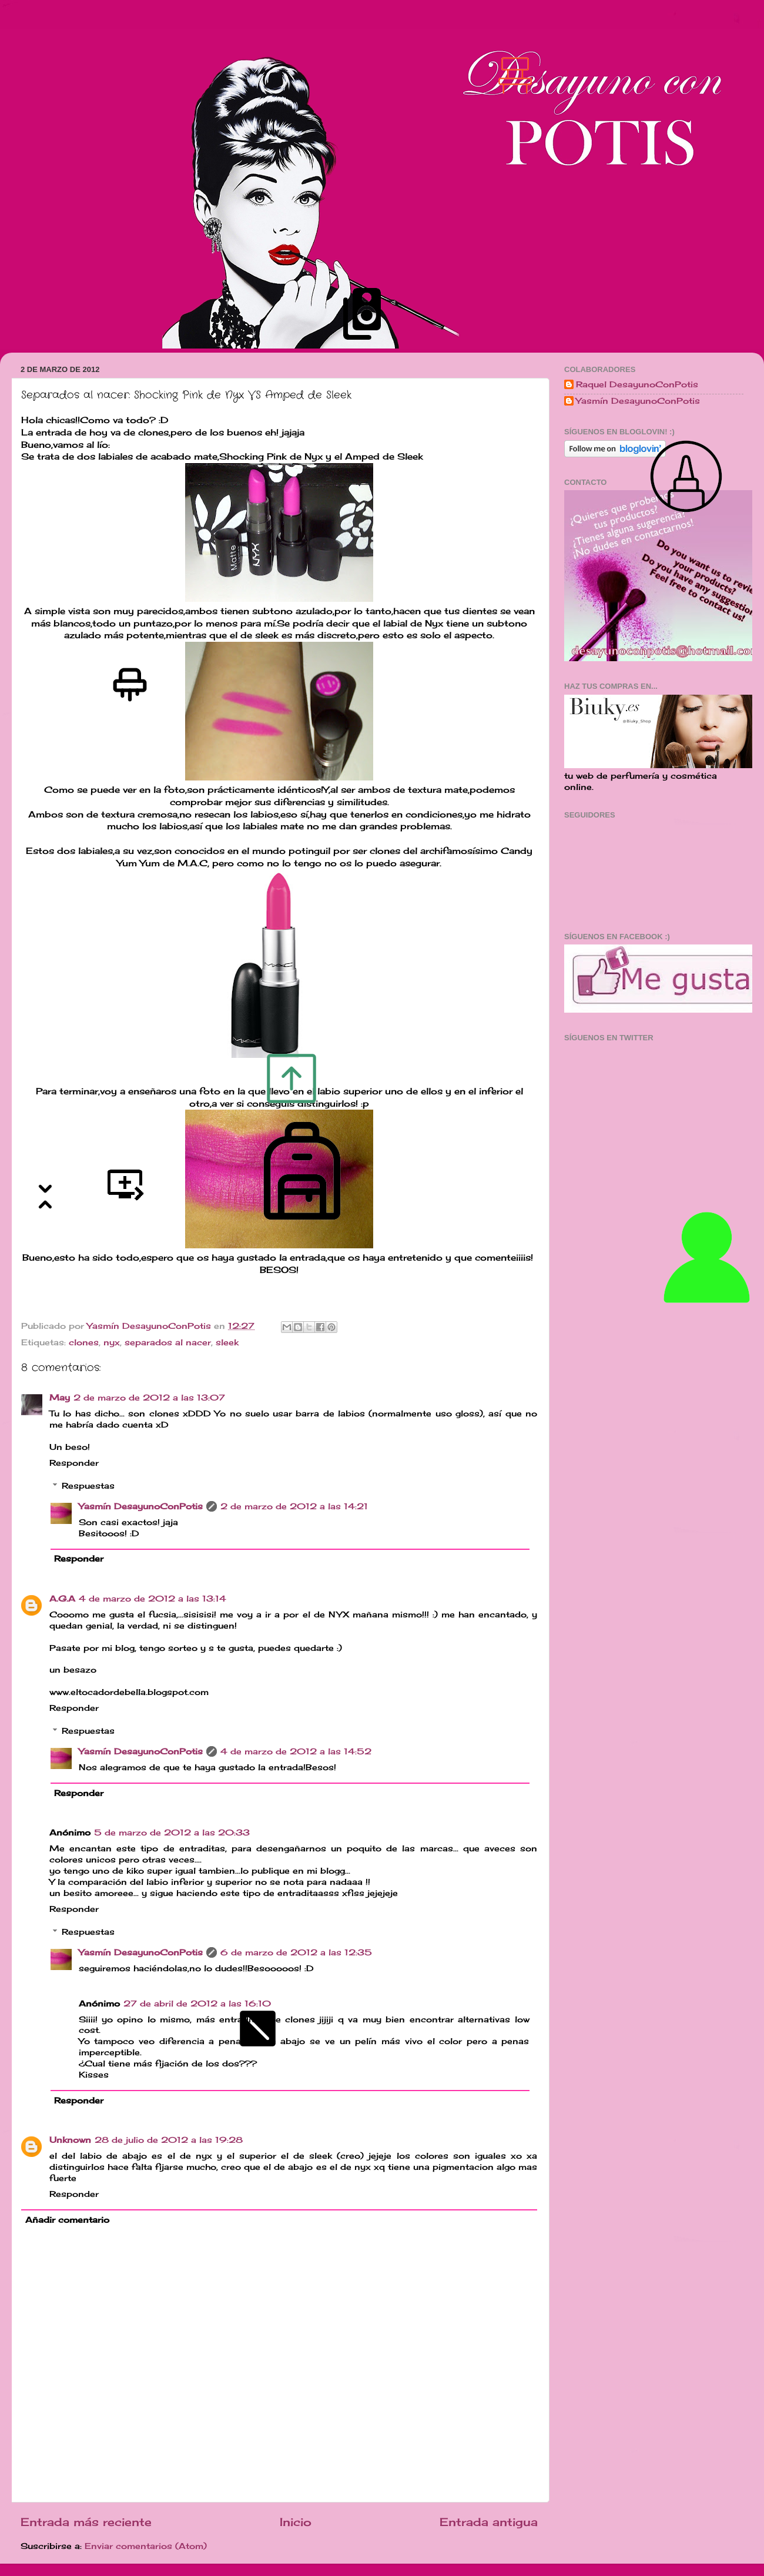 This screenshot has width=764, height=2576. Describe the element at coordinates (362, 314) in the screenshot. I see `access speaker group settings` at that location.